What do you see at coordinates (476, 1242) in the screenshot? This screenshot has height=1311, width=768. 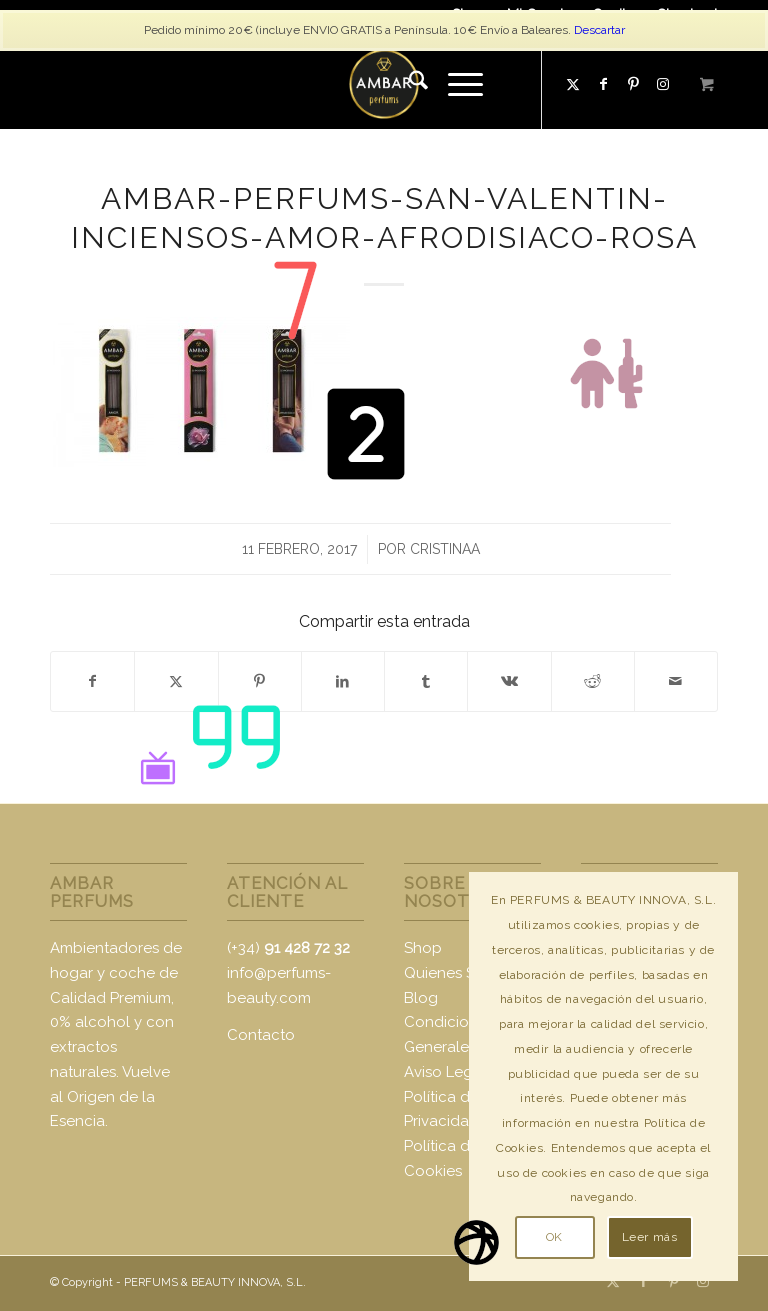 I see `access games or entertainment section` at bounding box center [476, 1242].